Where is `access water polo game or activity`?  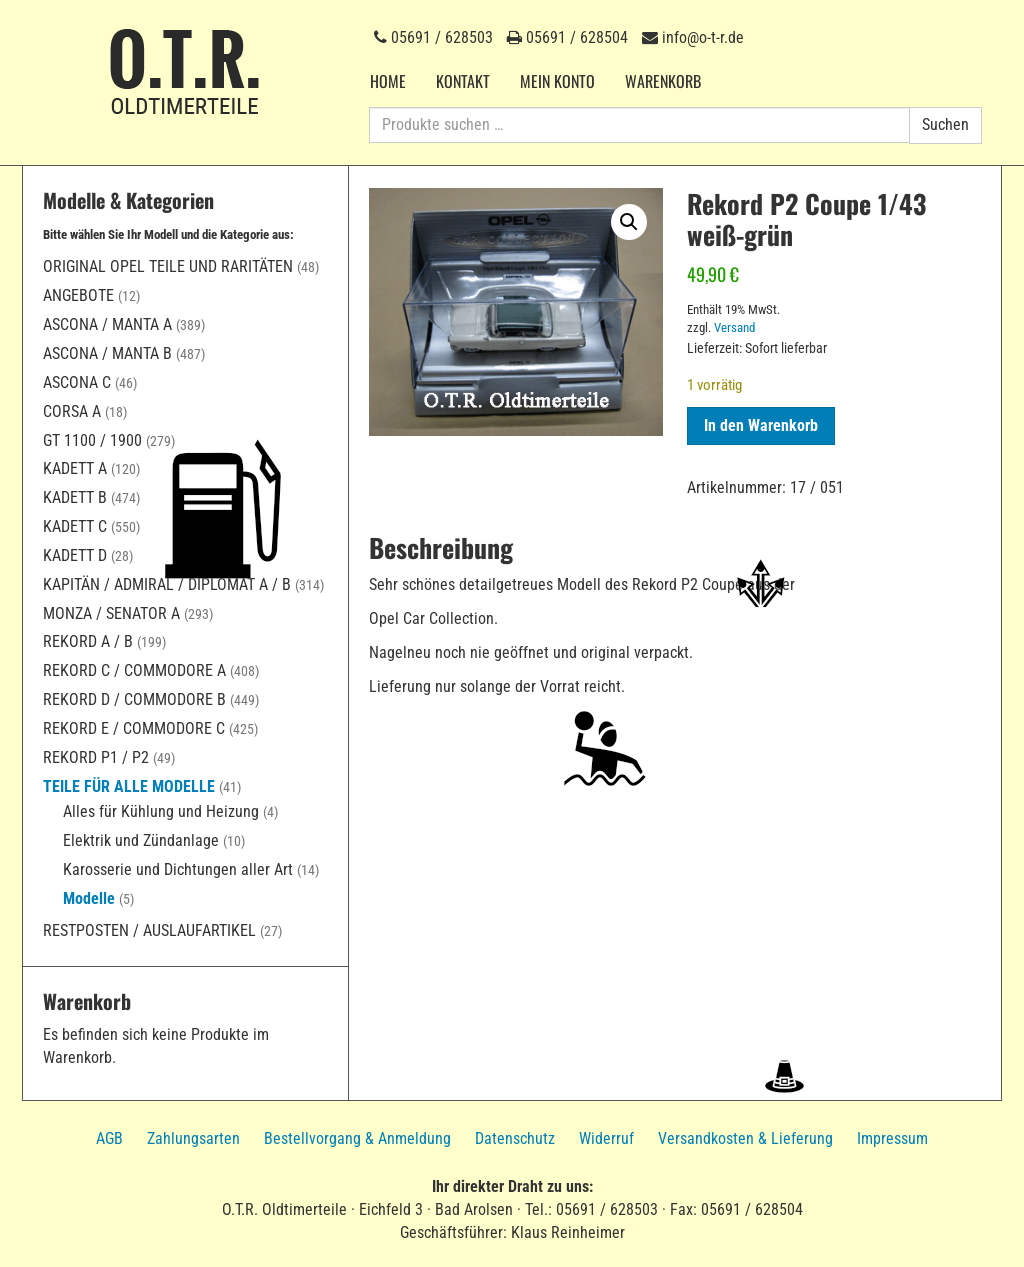 access water polo game or activity is located at coordinates (605, 748).